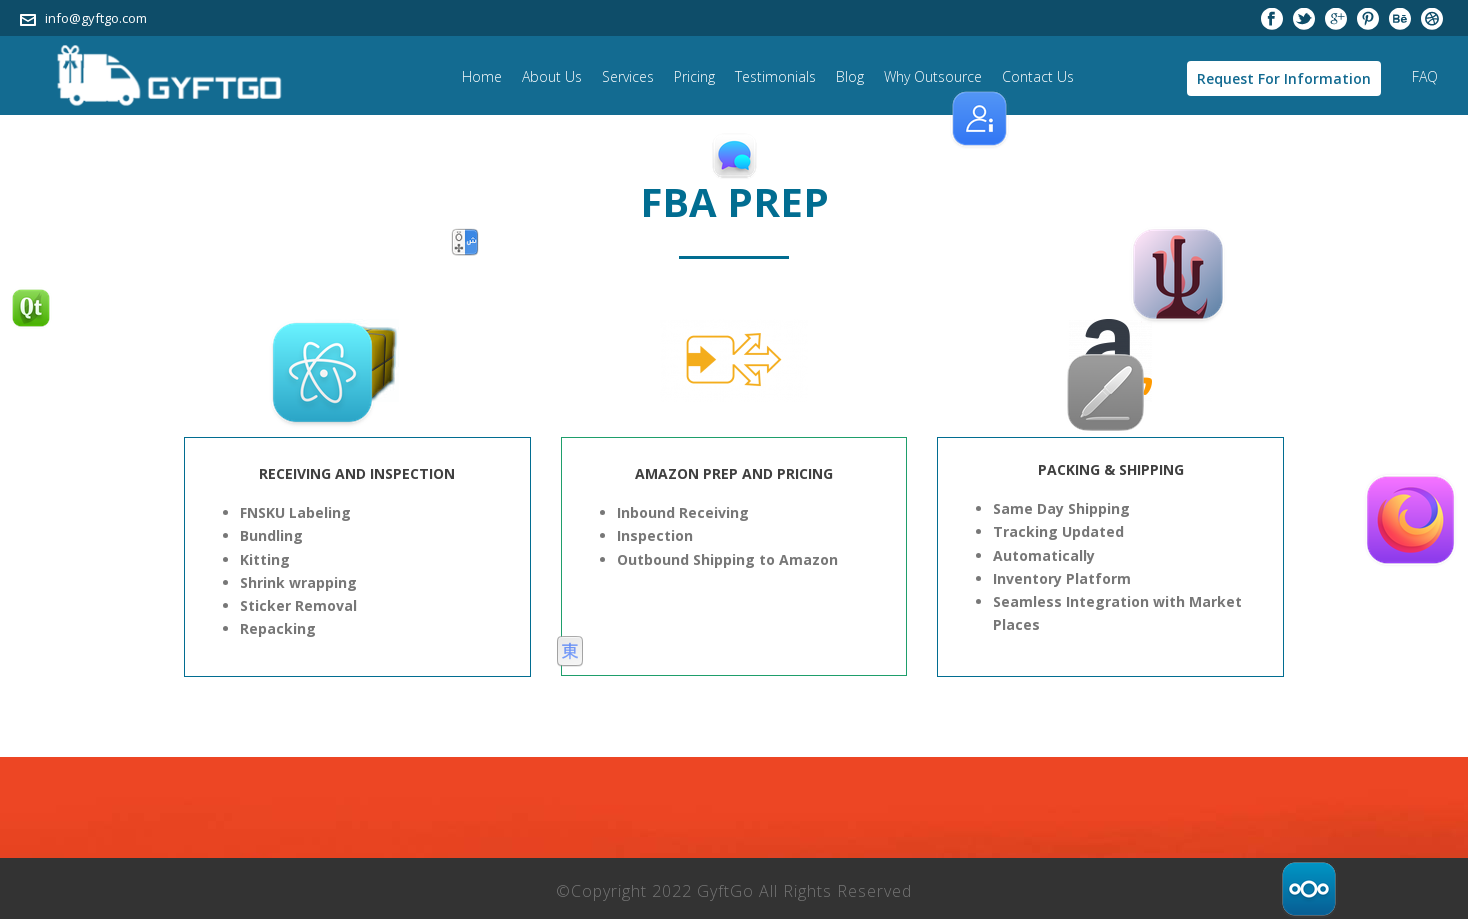 The width and height of the screenshot is (1468, 919). What do you see at coordinates (31, 308) in the screenshot?
I see `launch qt creator development environment` at bounding box center [31, 308].